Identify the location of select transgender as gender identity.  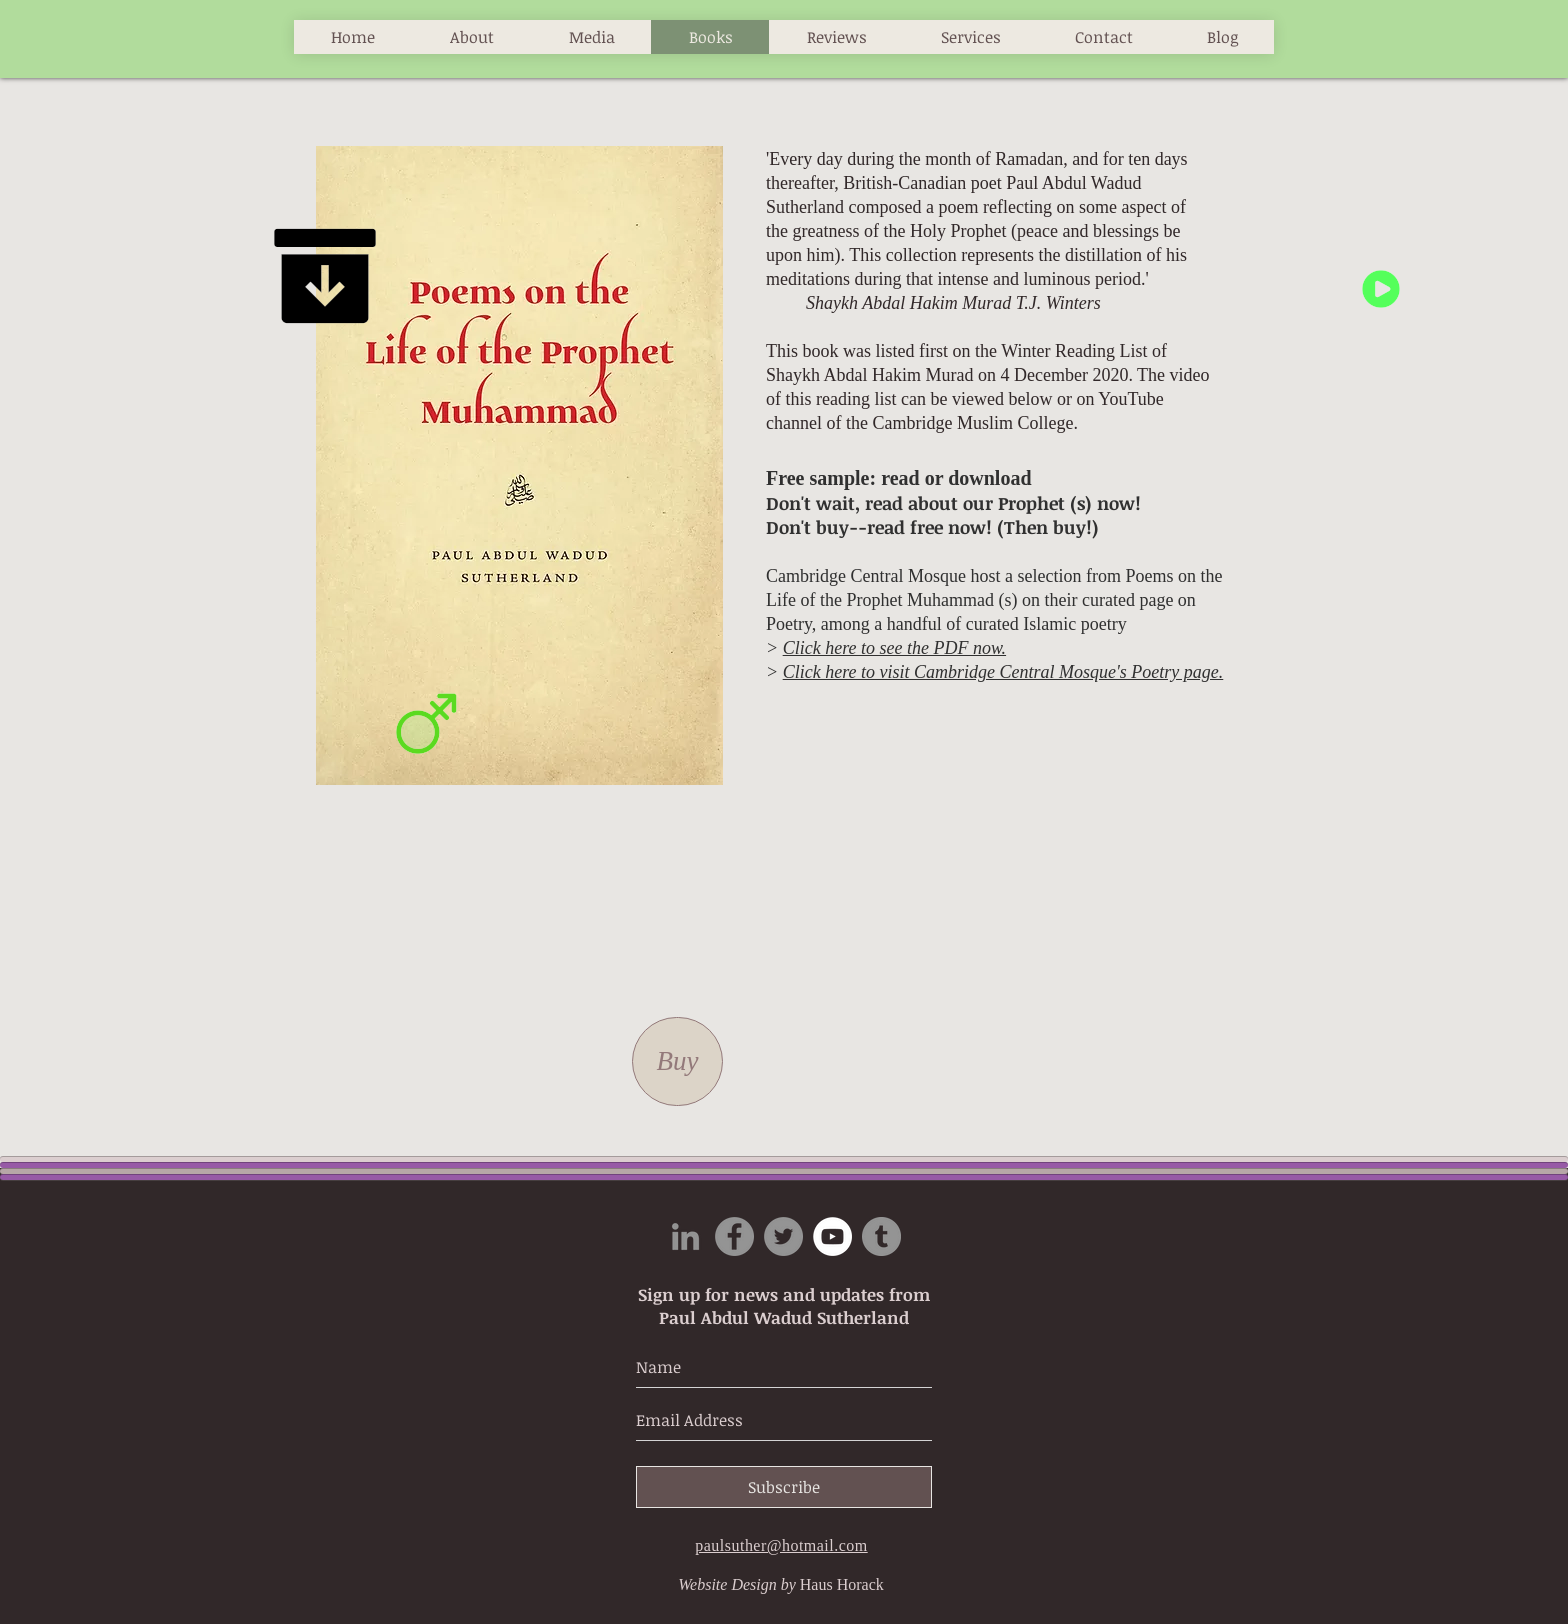
(427, 722).